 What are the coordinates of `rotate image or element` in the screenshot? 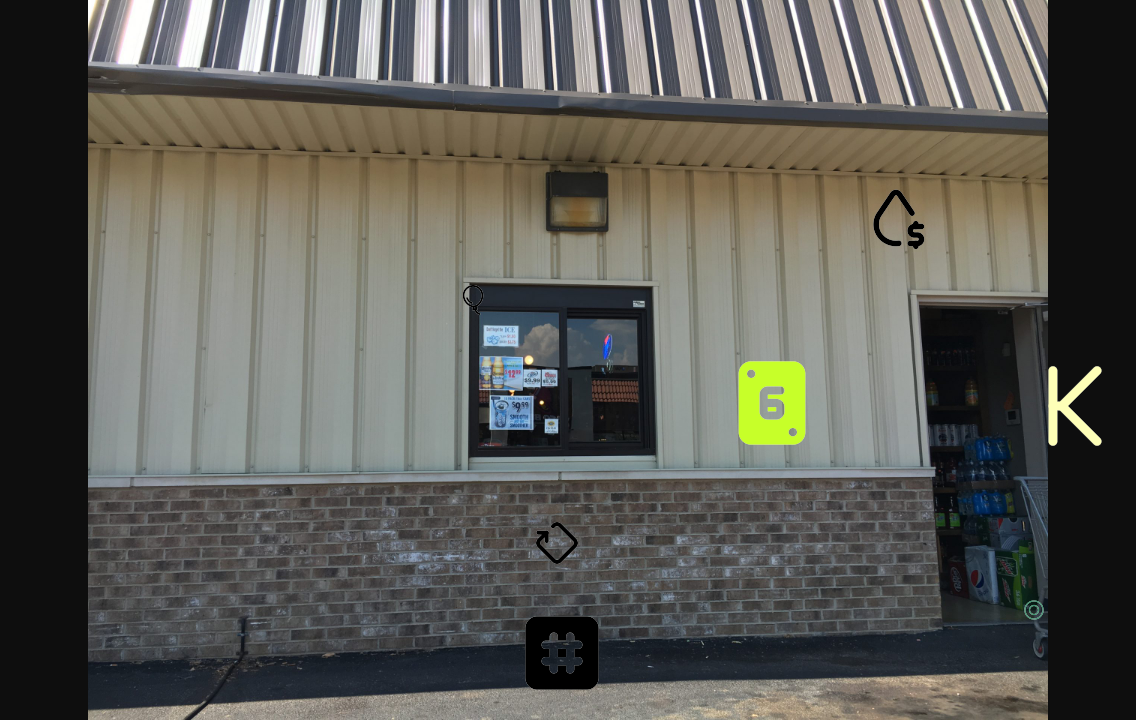 It's located at (557, 543).